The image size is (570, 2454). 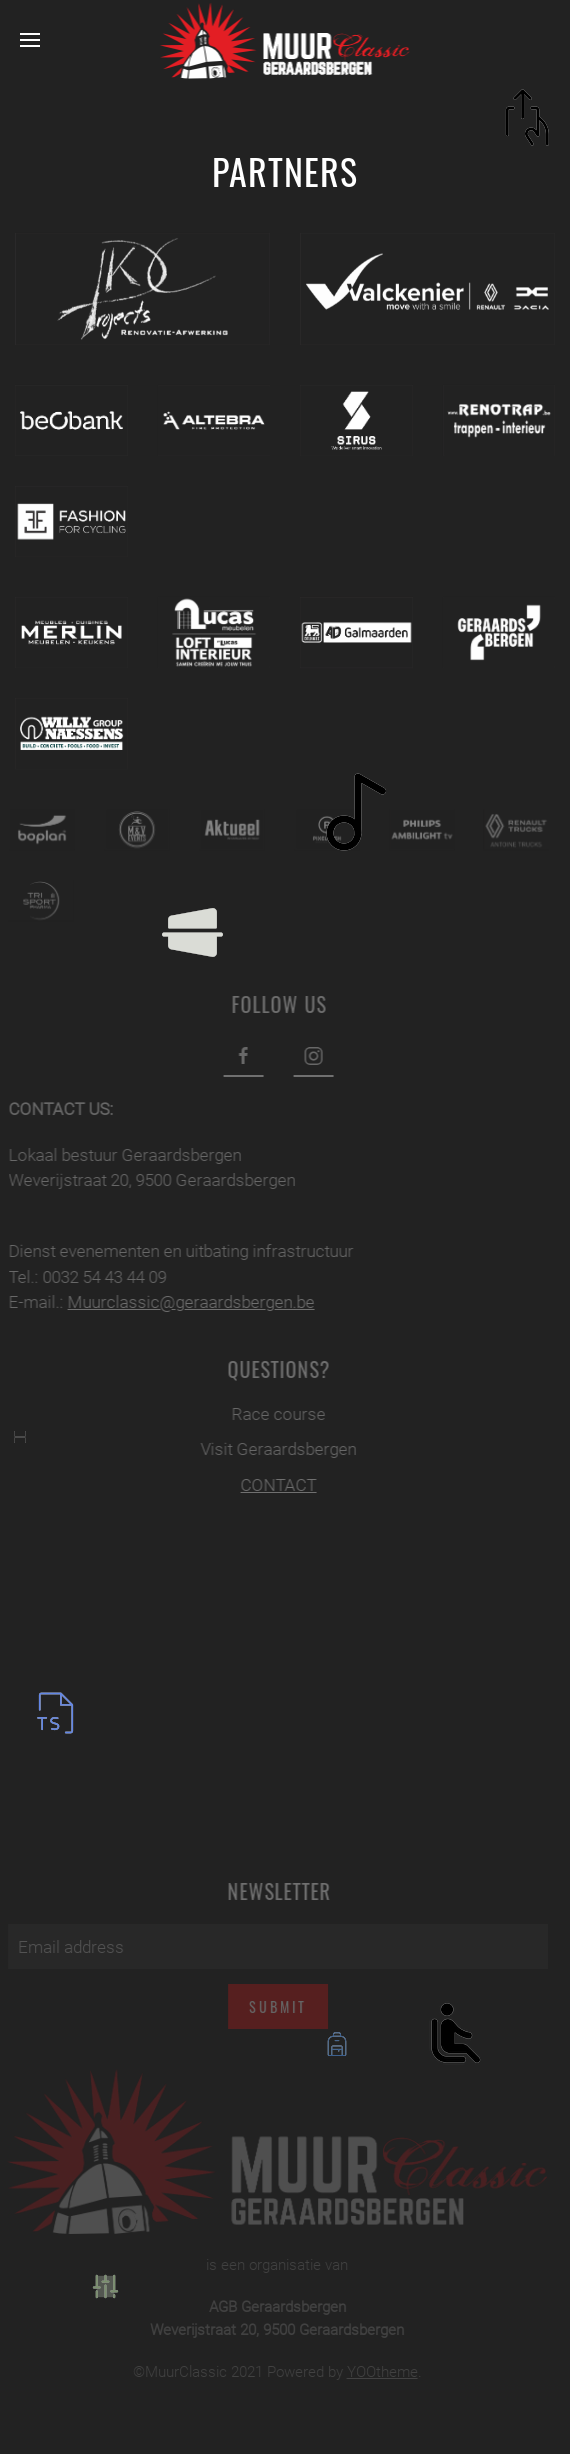 What do you see at coordinates (337, 2045) in the screenshot?
I see `access your inventory or storage` at bounding box center [337, 2045].